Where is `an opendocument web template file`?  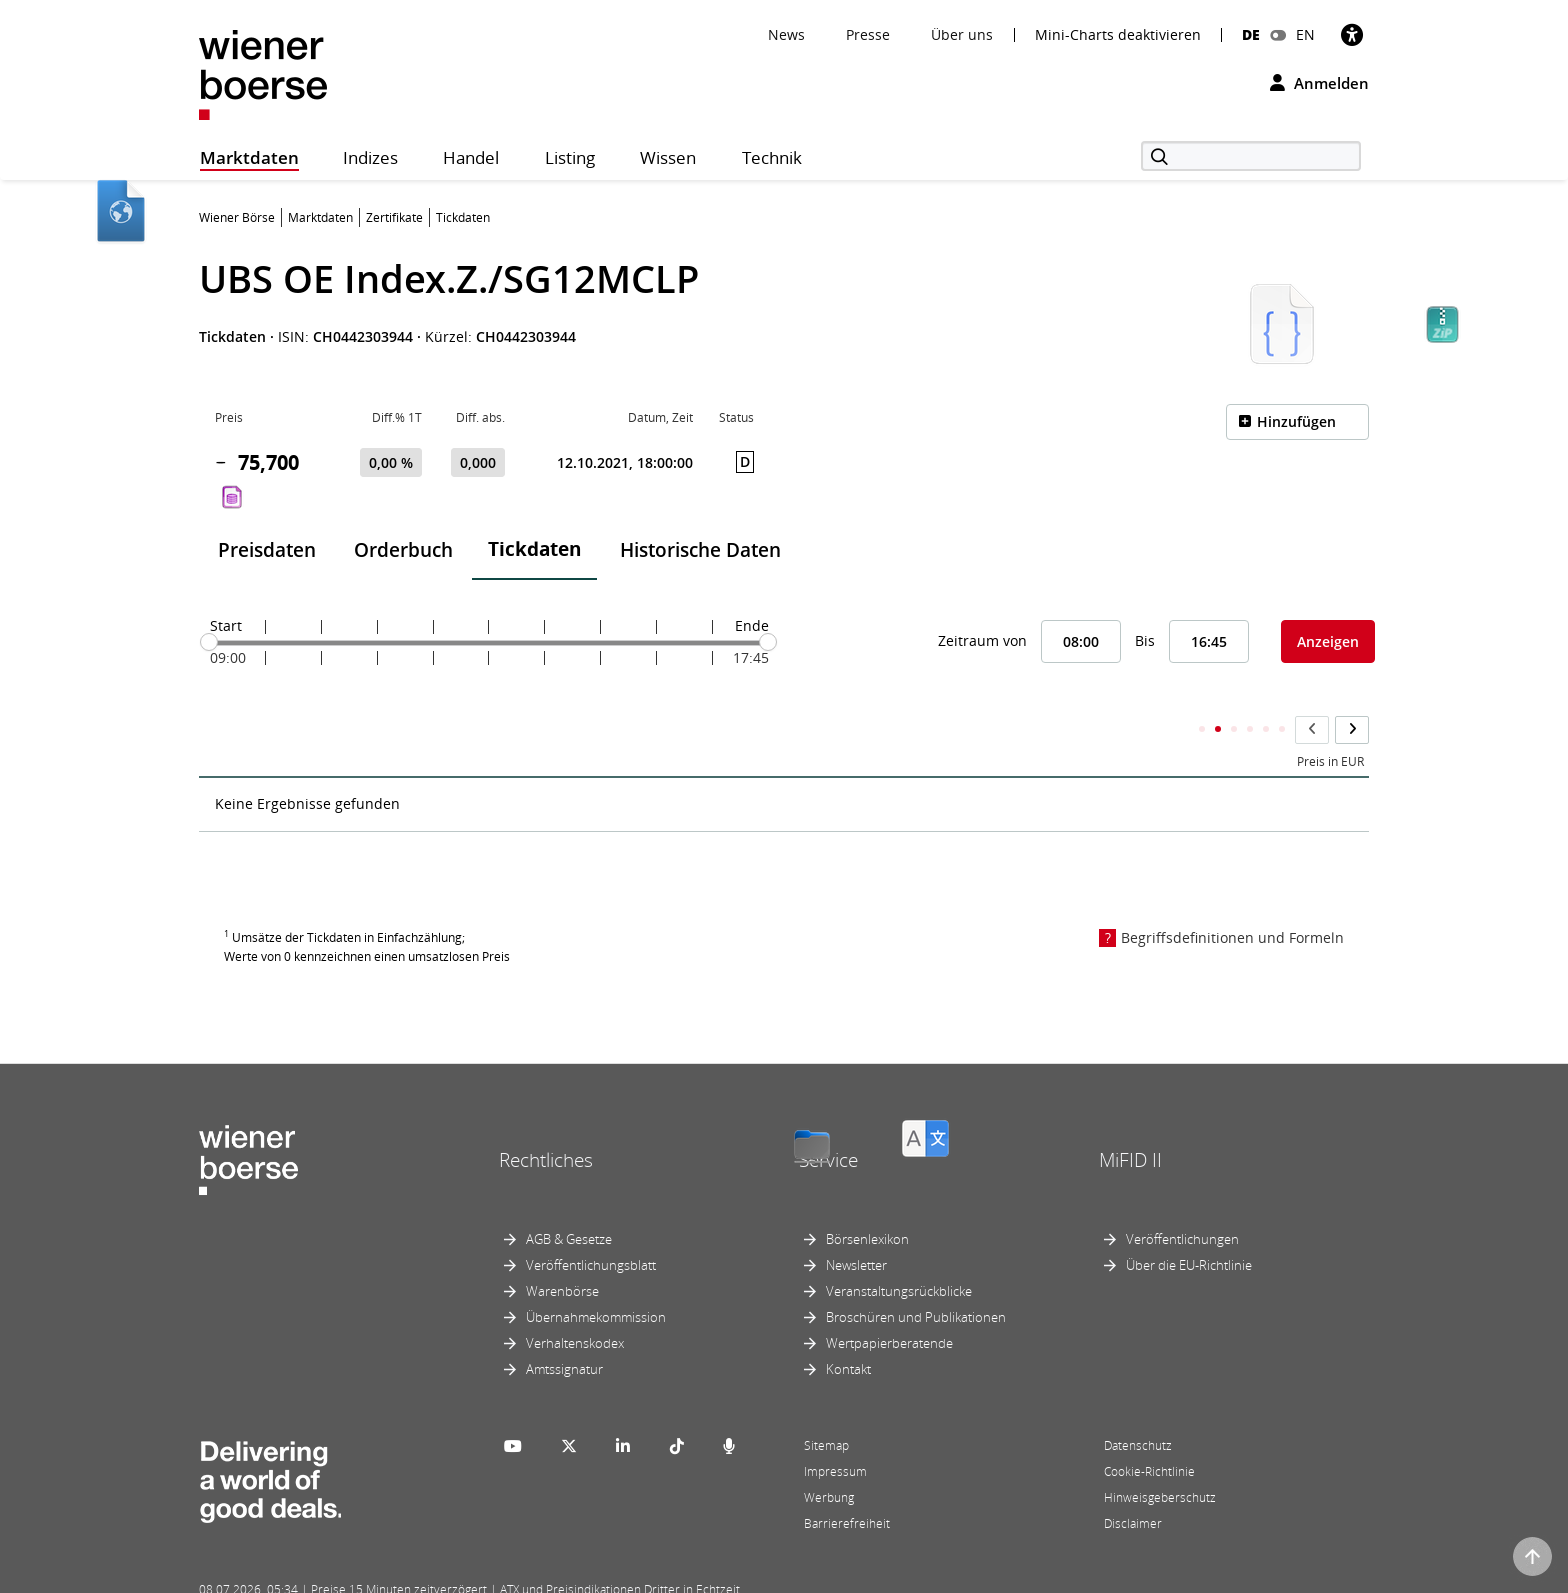 an opendocument web template file is located at coordinates (121, 212).